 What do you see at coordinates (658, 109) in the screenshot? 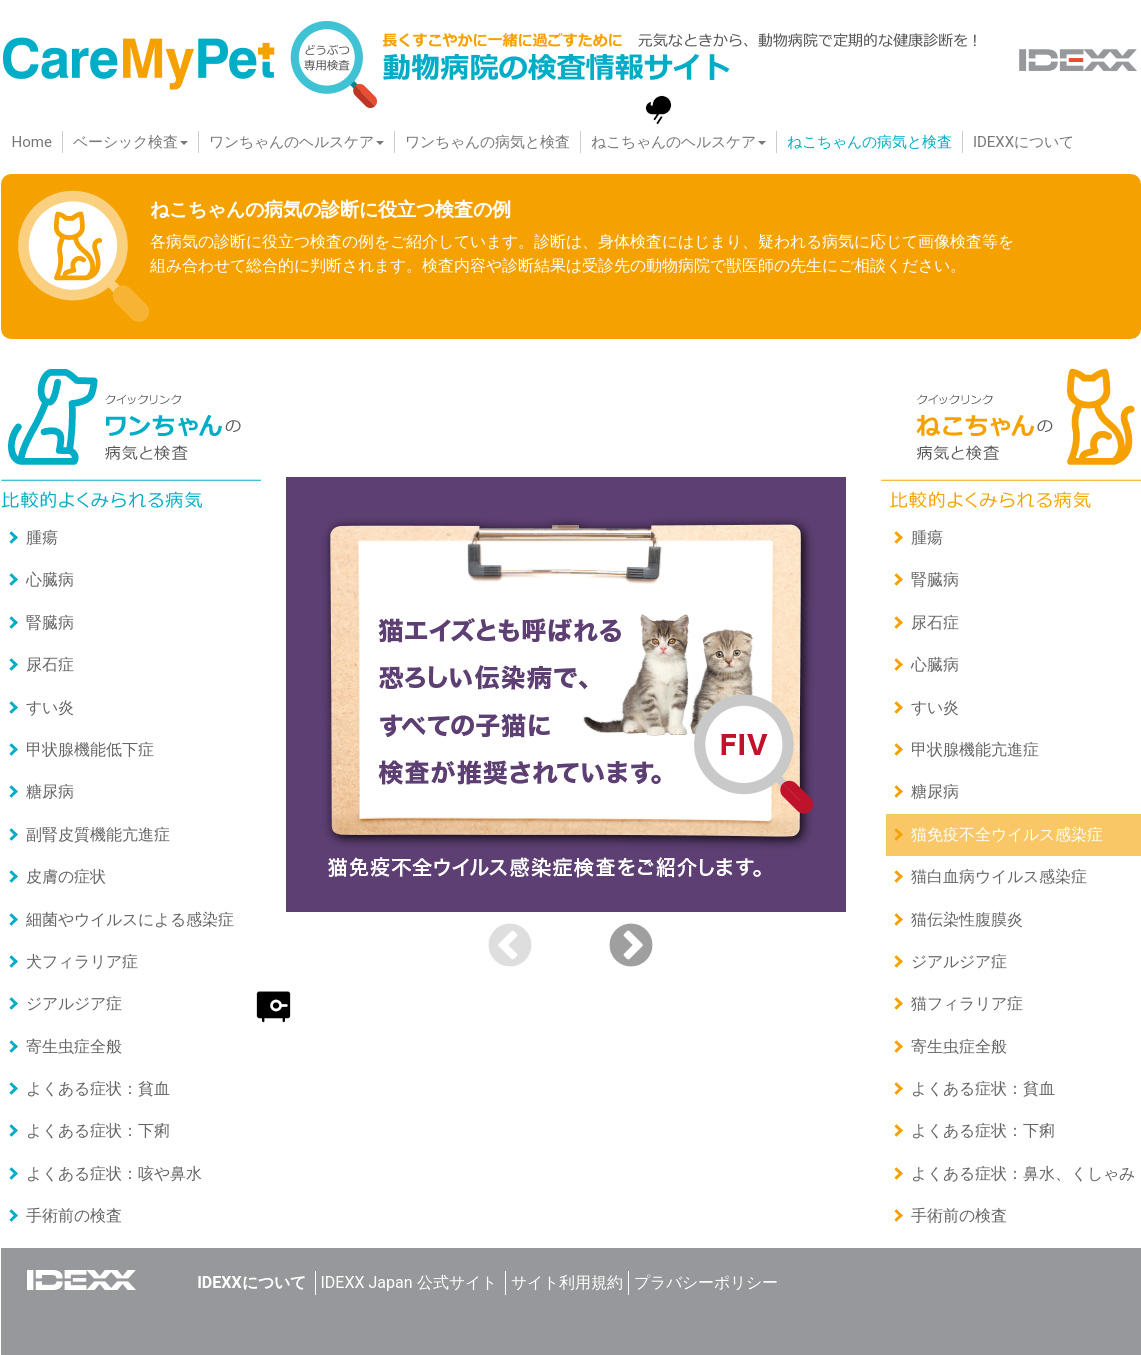
I see `indicates rainy weather conditions` at bounding box center [658, 109].